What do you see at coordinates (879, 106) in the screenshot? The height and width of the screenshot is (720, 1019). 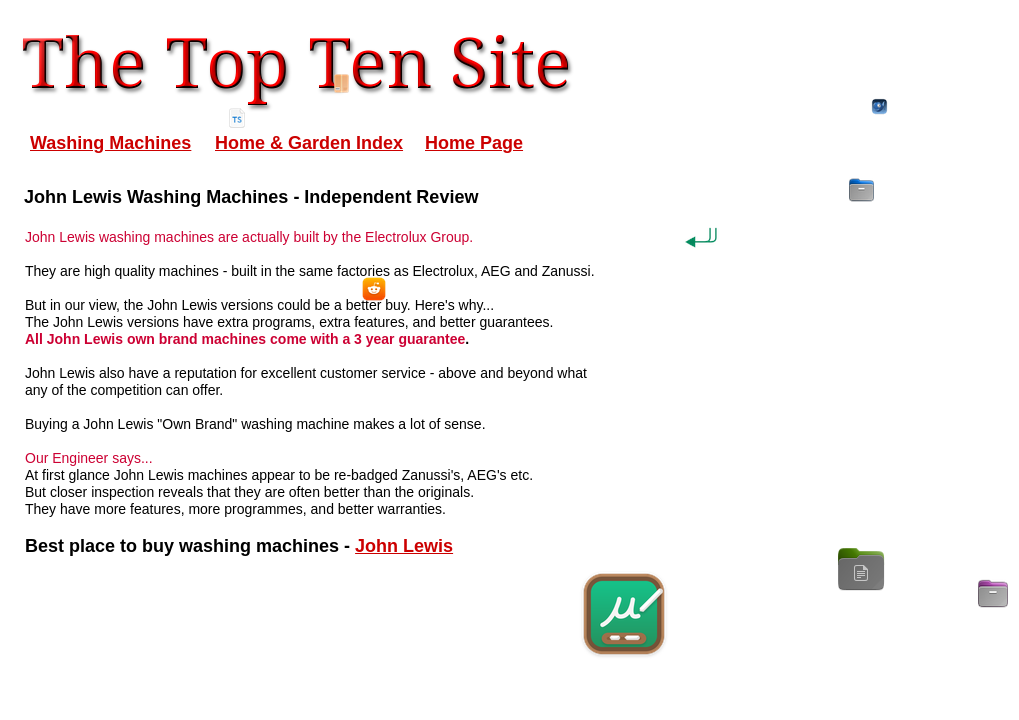 I see `open bluefish text editor` at bounding box center [879, 106].